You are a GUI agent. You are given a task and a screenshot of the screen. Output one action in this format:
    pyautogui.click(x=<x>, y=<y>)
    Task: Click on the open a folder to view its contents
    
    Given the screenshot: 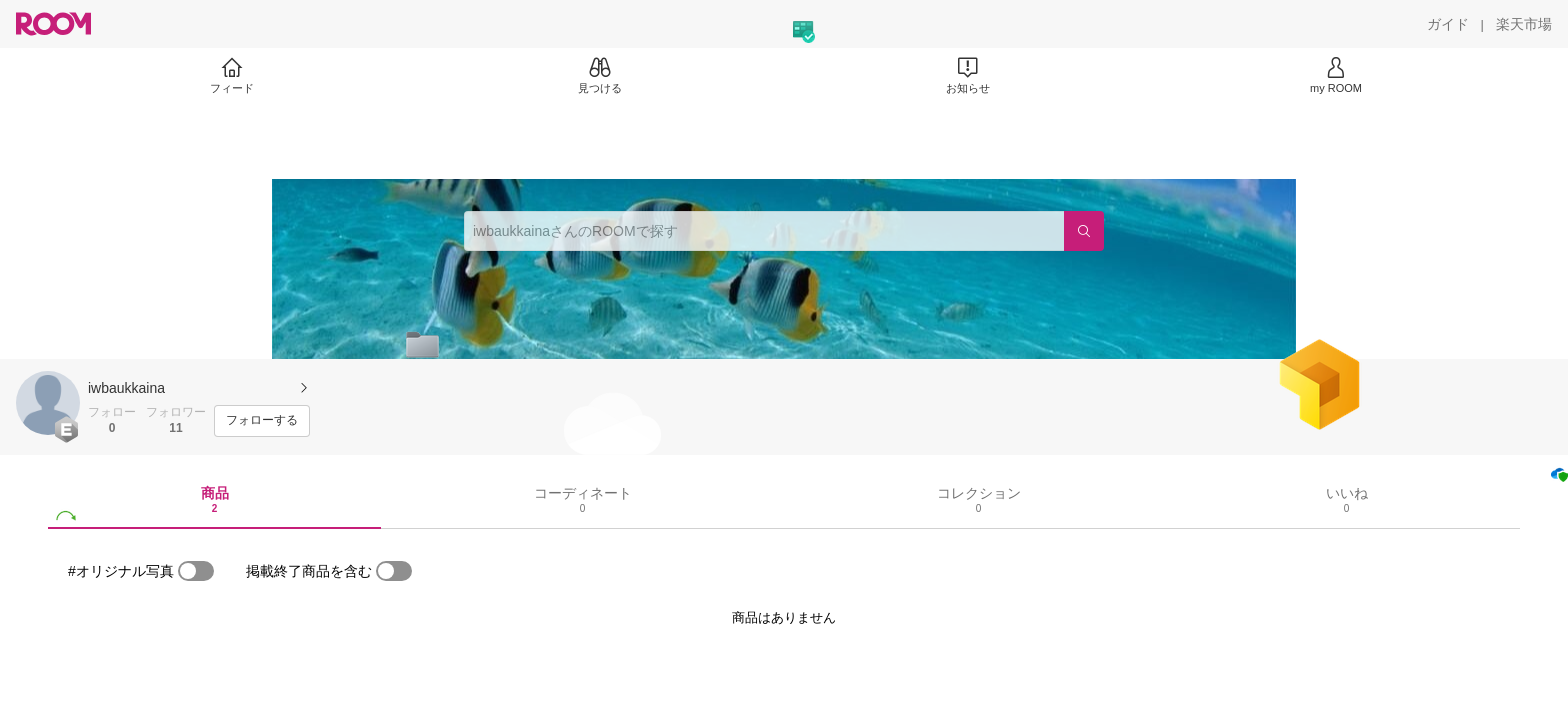 What is the action you would take?
    pyautogui.click(x=422, y=345)
    